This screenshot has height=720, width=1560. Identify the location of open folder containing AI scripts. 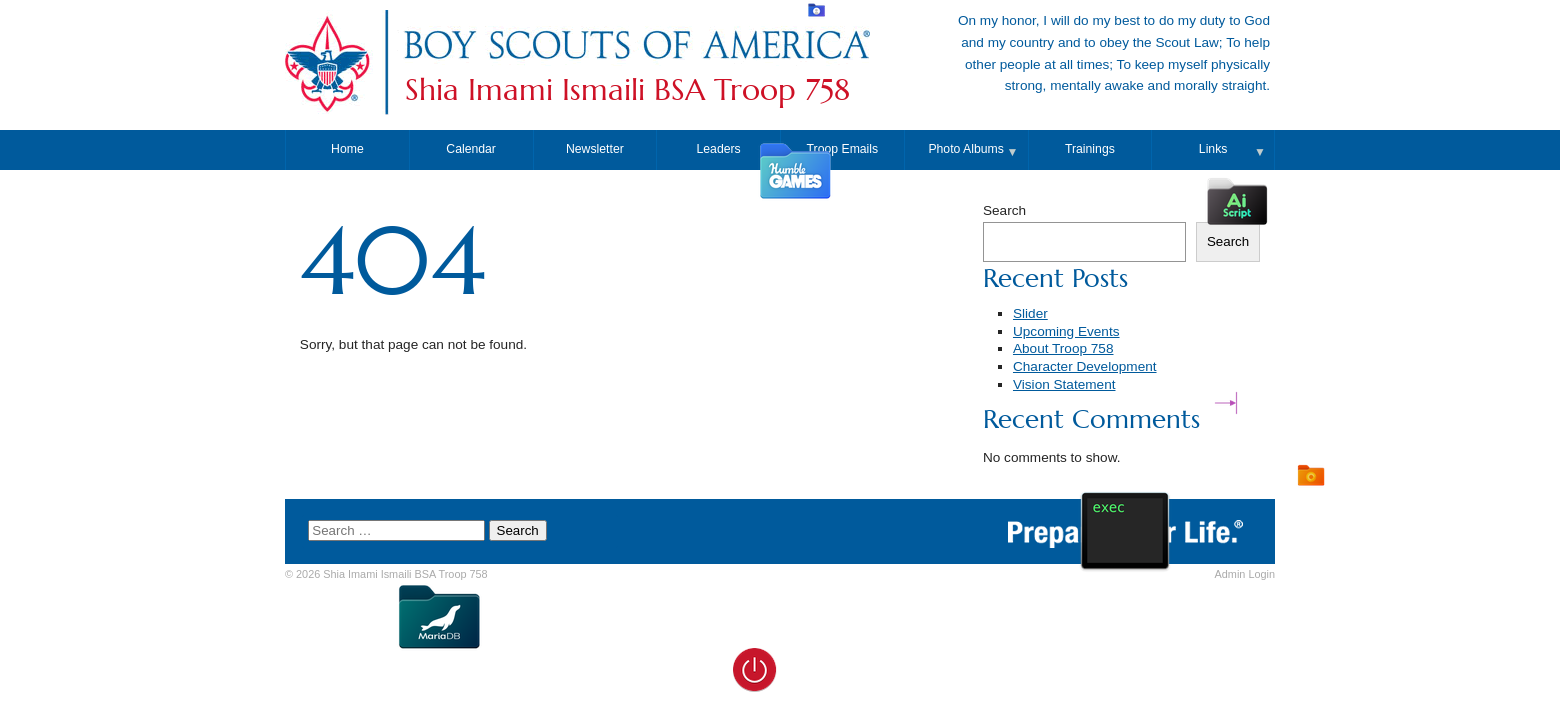
(1237, 203).